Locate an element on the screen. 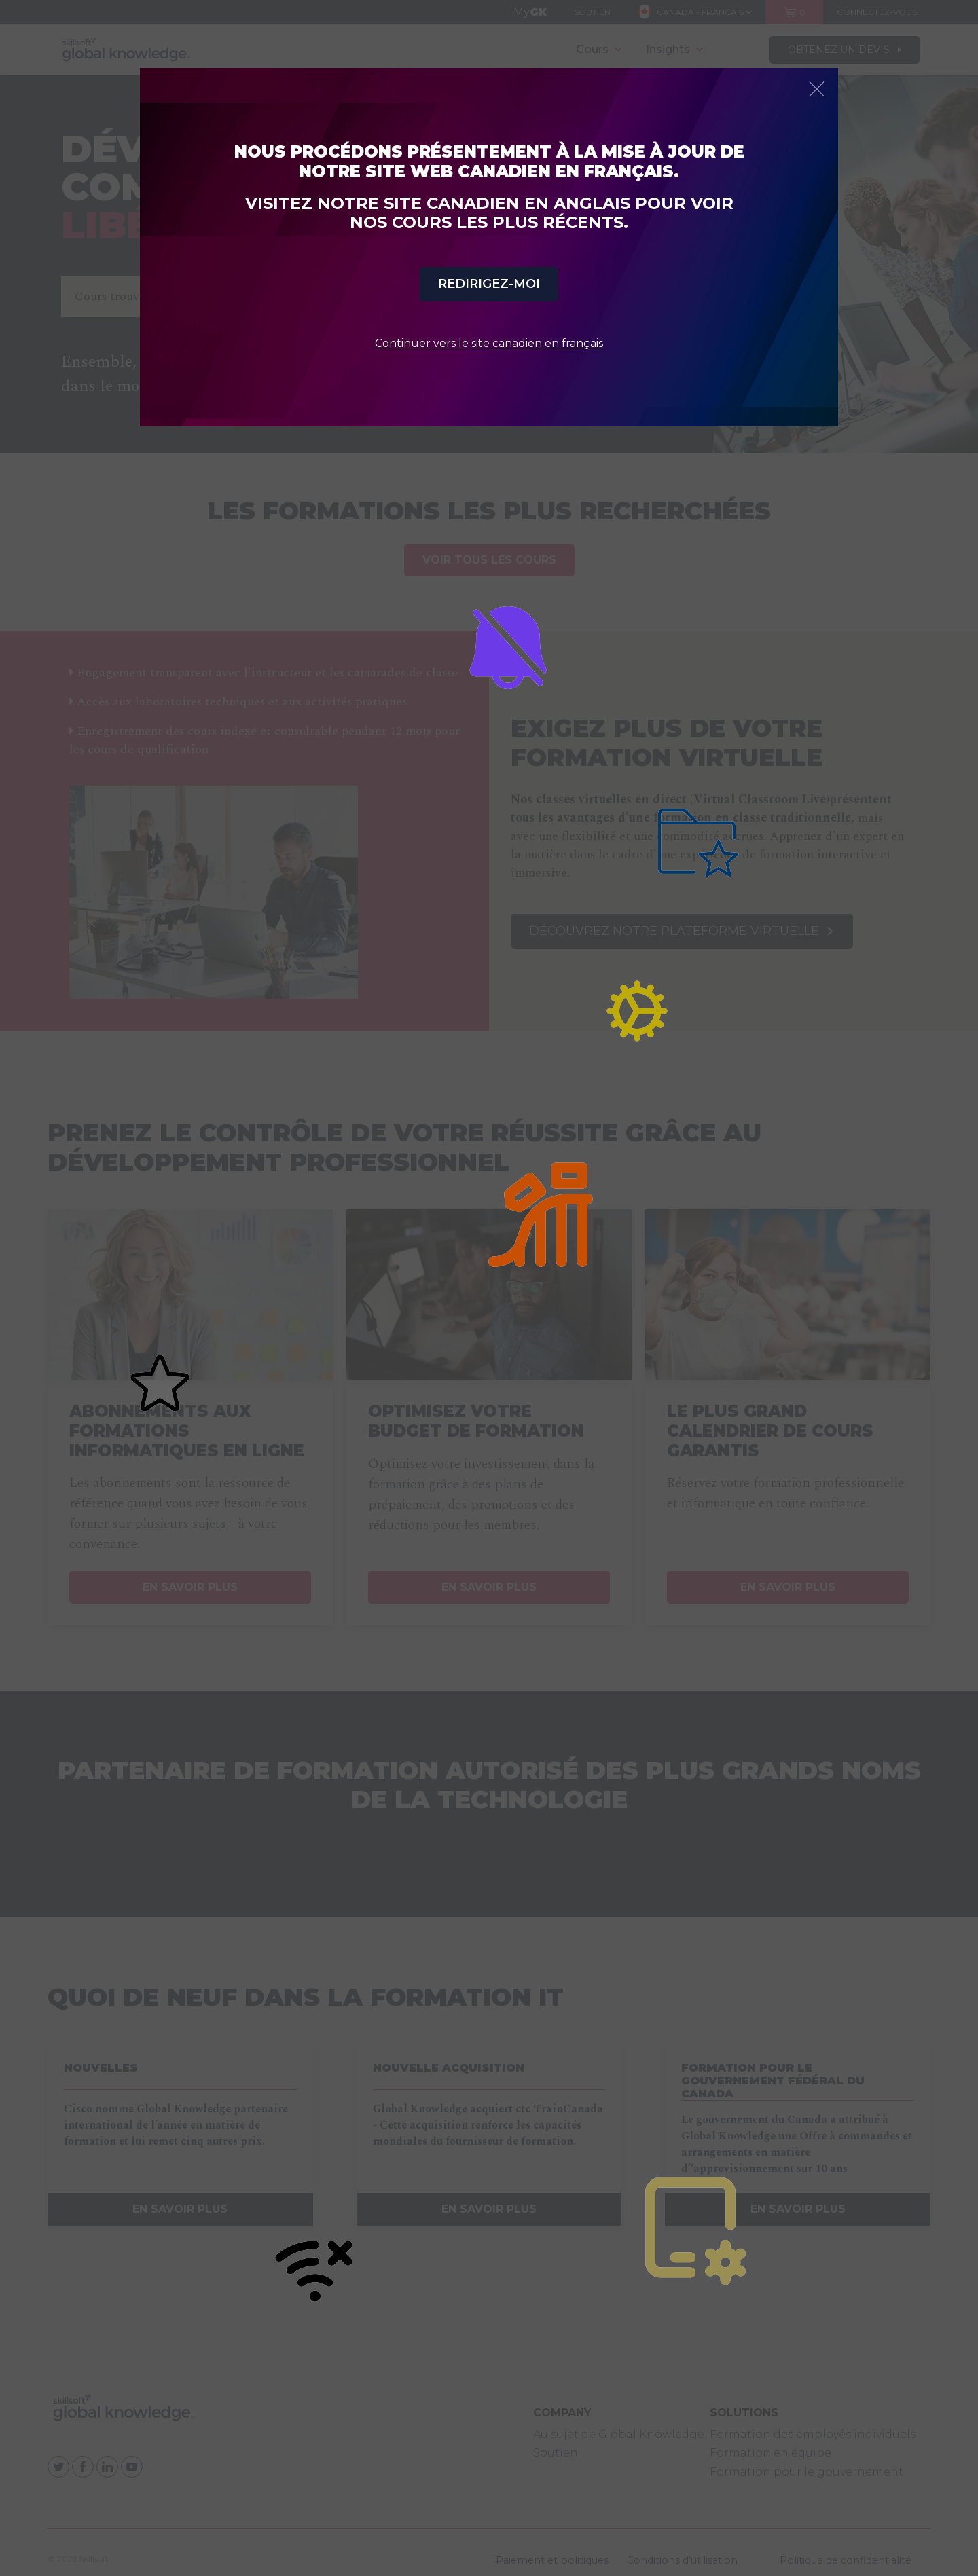 The image size is (978, 2576). add to favorites is located at coordinates (160, 1384).